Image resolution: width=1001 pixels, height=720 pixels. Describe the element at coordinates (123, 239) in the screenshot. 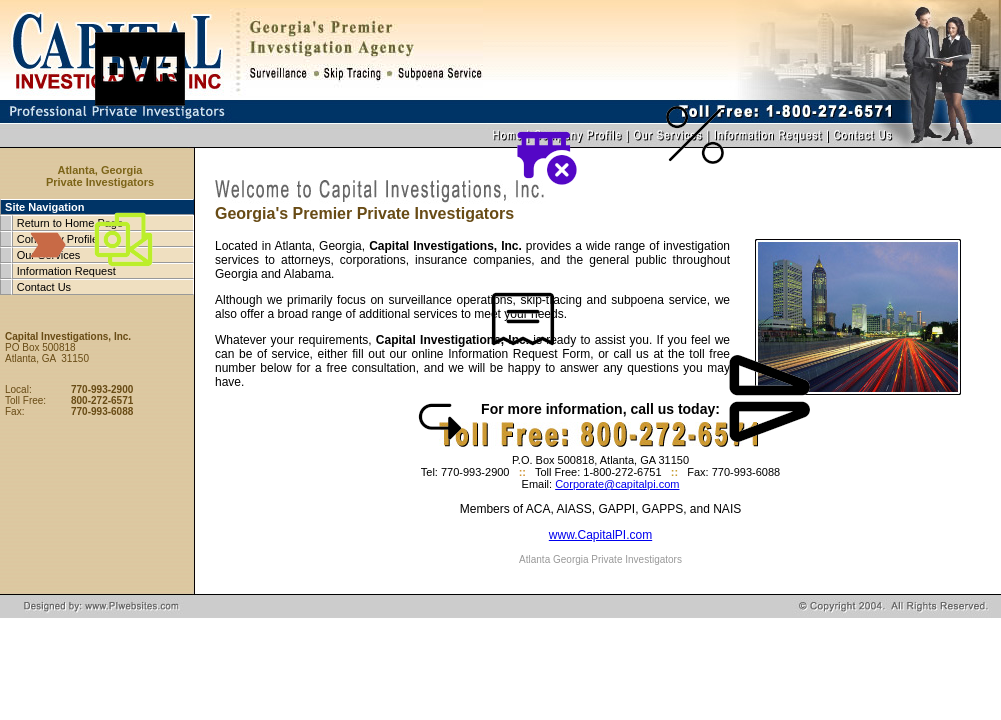

I see `open Microsoft Outlook email` at that location.